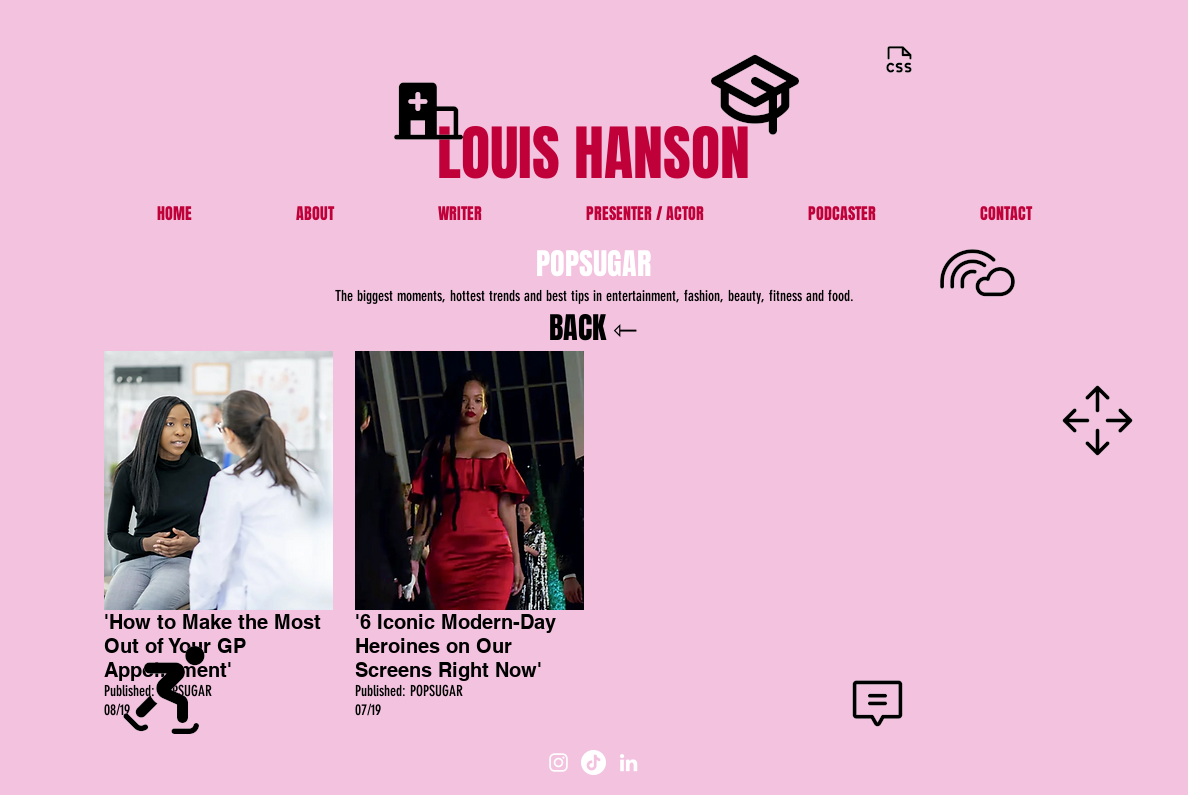 Image resolution: width=1188 pixels, height=795 pixels. Describe the element at coordinates (755, 92) in the screenshot. I see `access education or learning resources` at that location.